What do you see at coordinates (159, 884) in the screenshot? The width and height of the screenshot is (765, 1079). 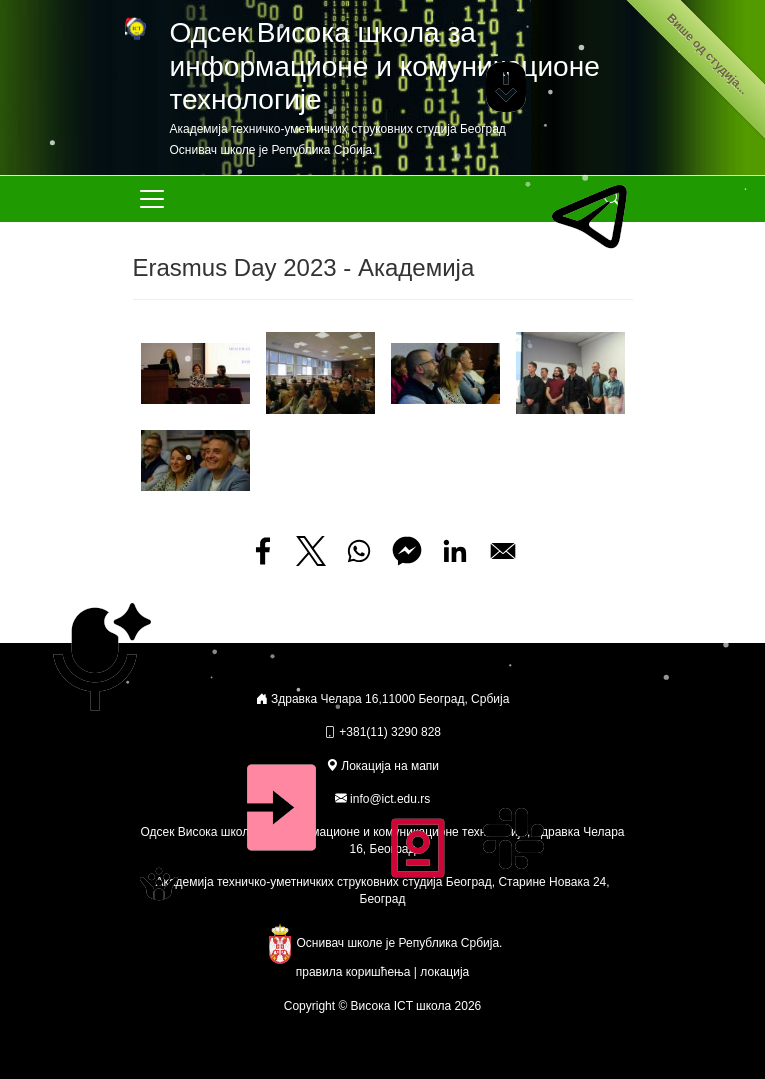 I see `open the Google Crowdsource app` at bounding box center [159, 884].